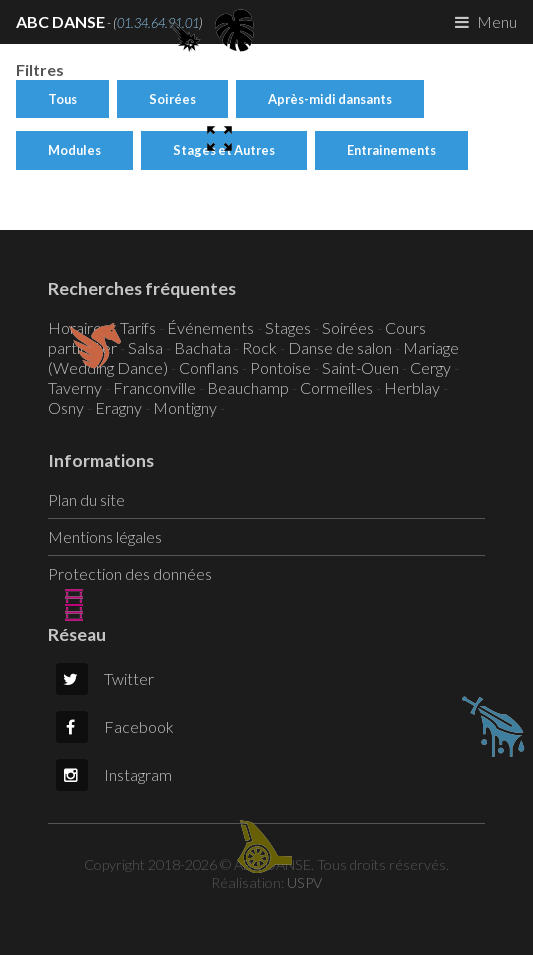 This screenshot has width=533, height=955. I want to click on helicopter tail rotor component in a game interface, so click(264, 846).